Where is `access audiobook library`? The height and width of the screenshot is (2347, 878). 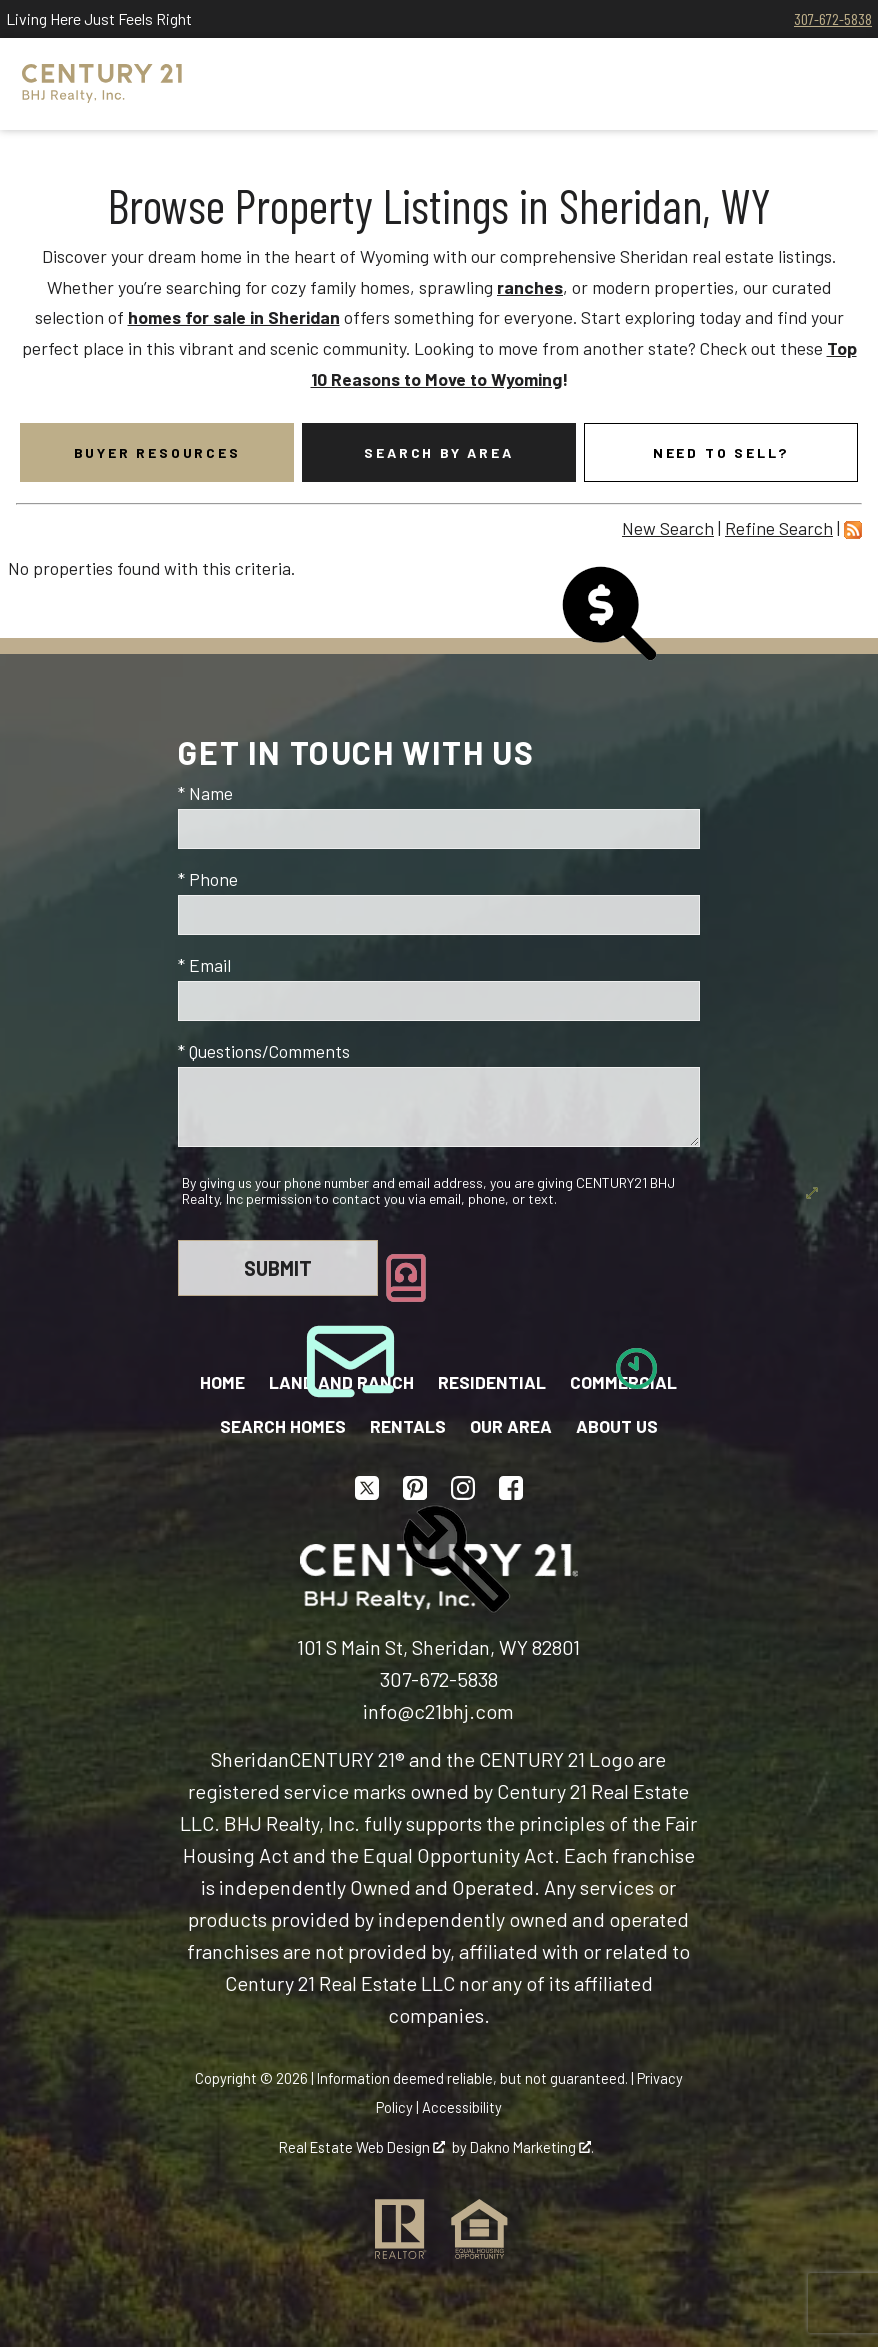 access audiobook library is located at coordinates (406, 1278).